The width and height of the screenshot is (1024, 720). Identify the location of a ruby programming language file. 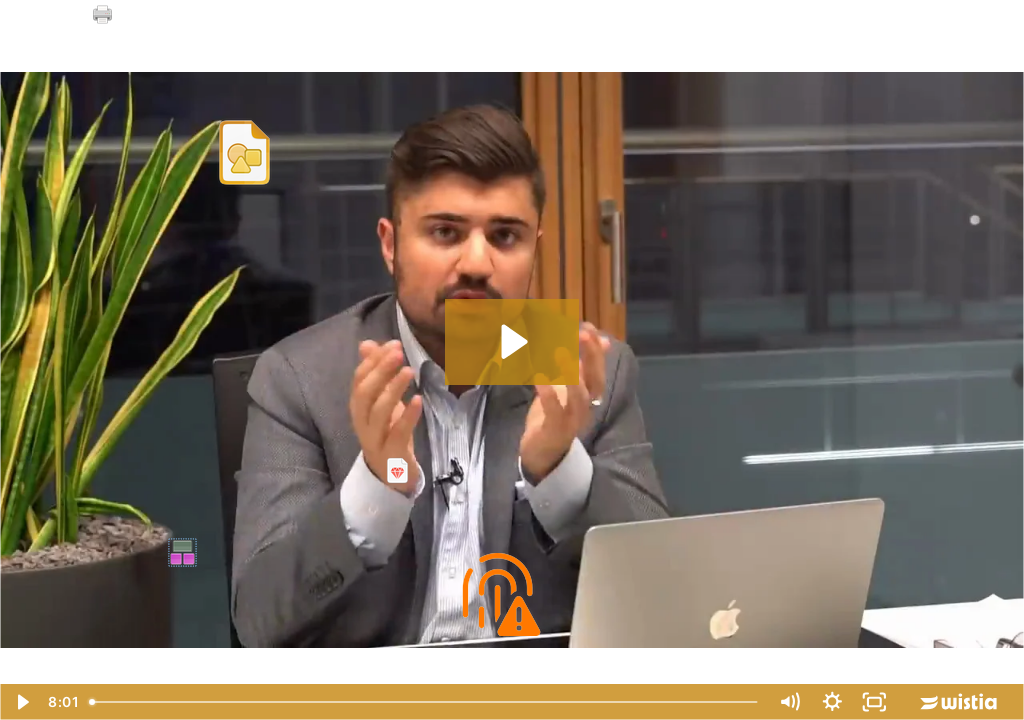
(397, 470).